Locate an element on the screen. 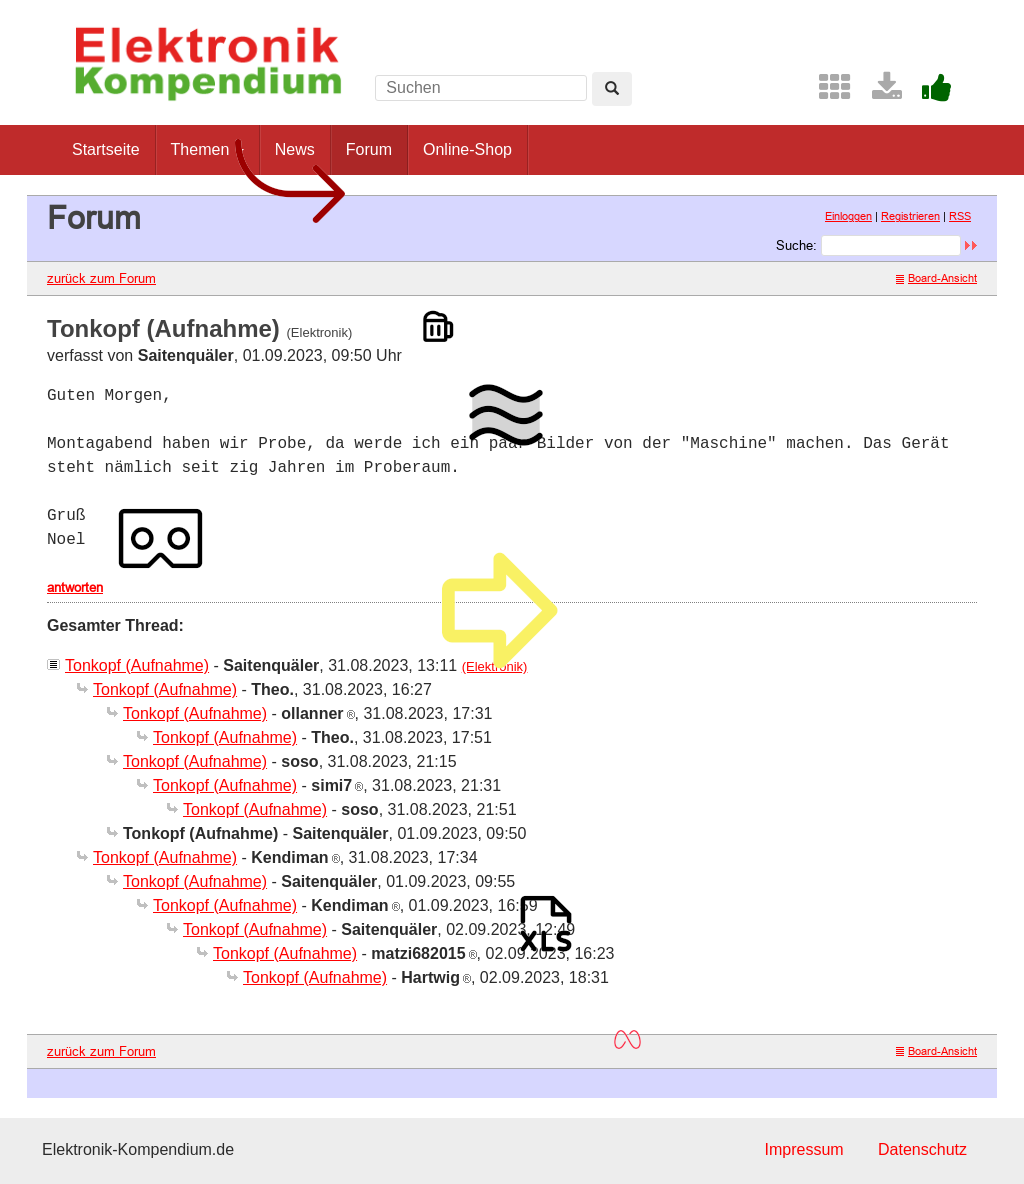 This screenshot has height=1184, width=1024. launch a virtual reality experience is located at coordinates (160, 538).